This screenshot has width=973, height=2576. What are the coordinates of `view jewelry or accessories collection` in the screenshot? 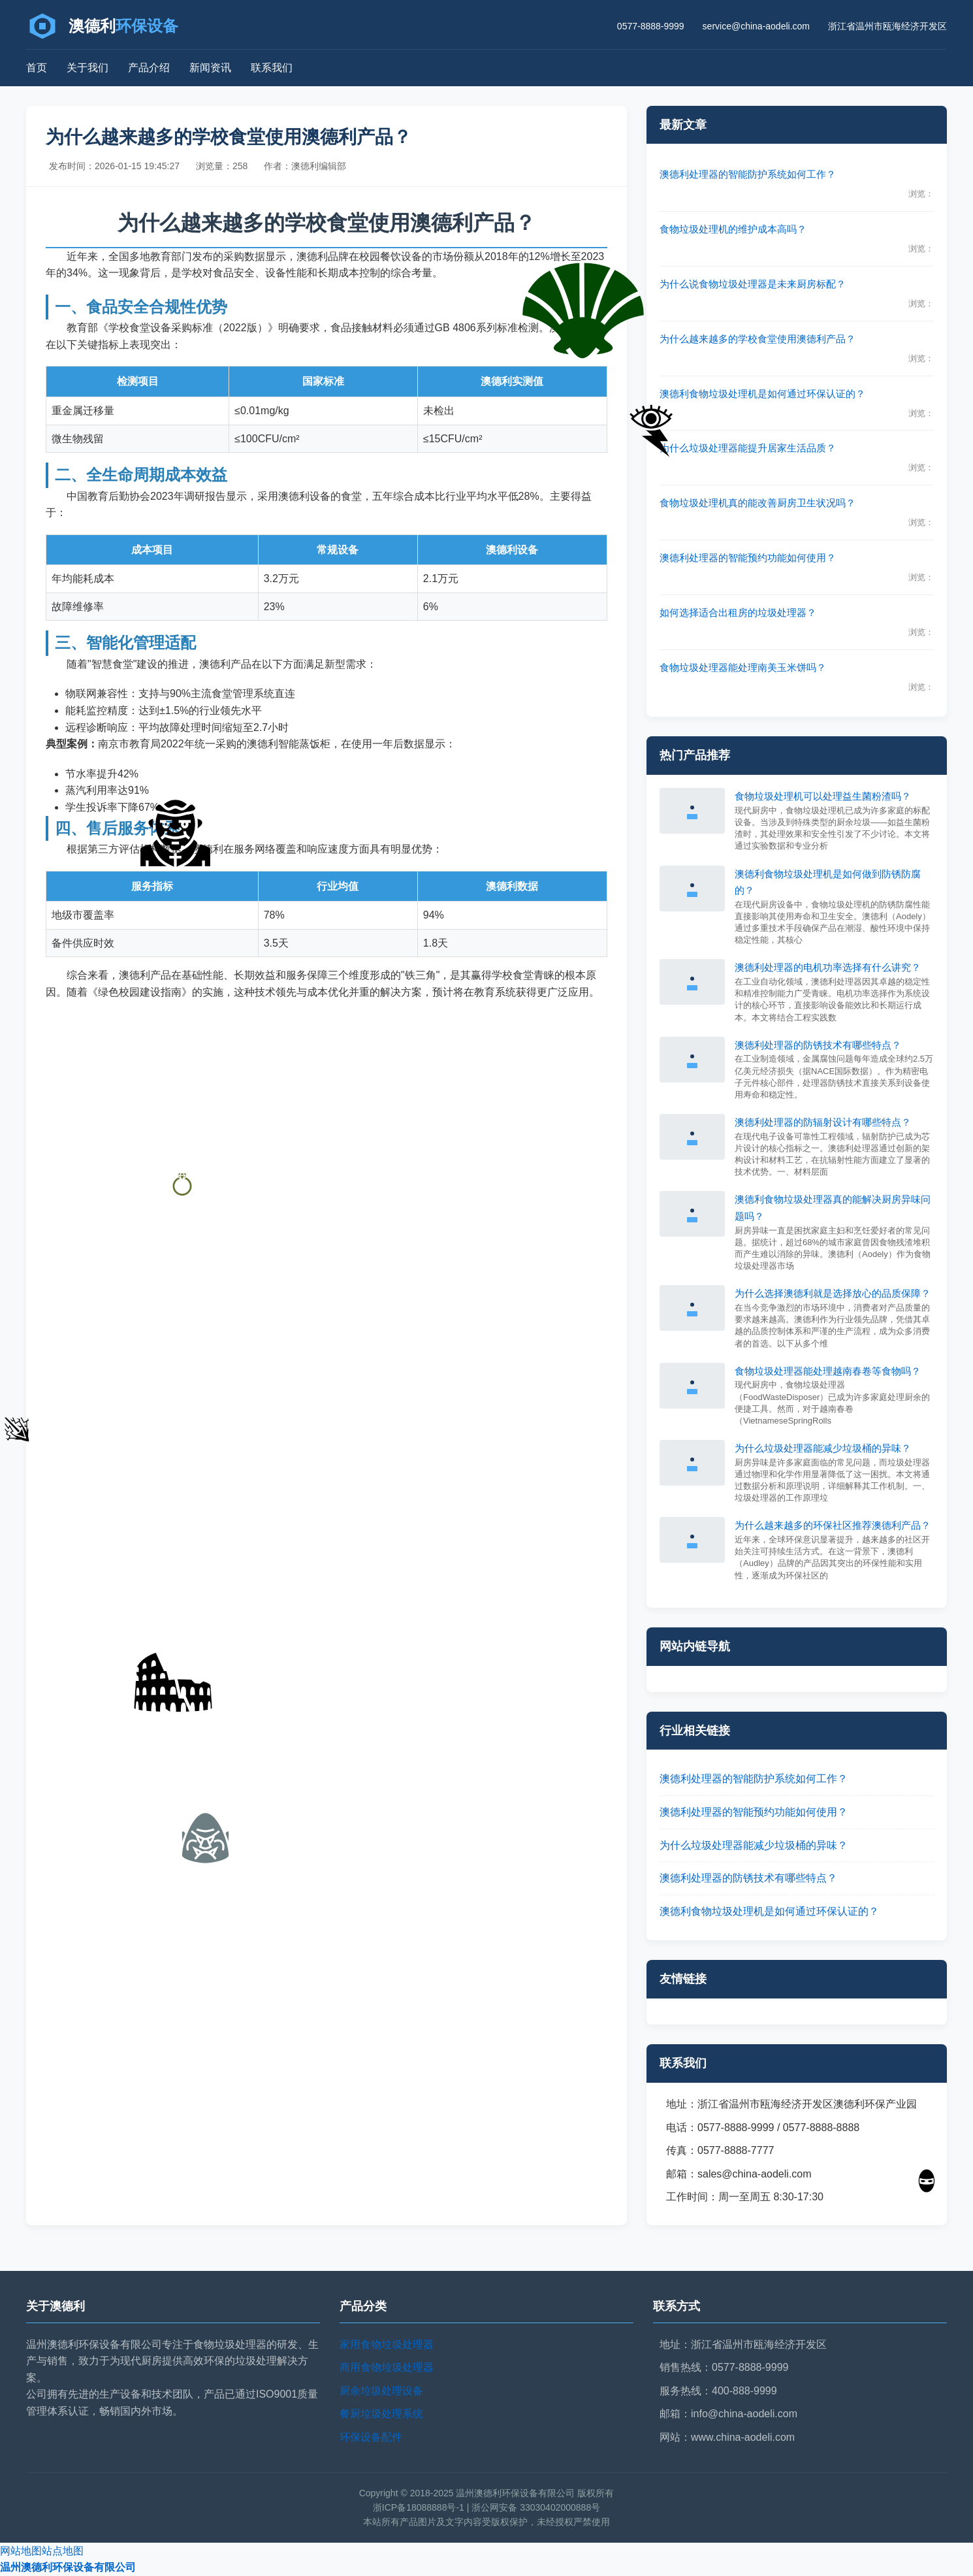 It's located at (182, 1184).